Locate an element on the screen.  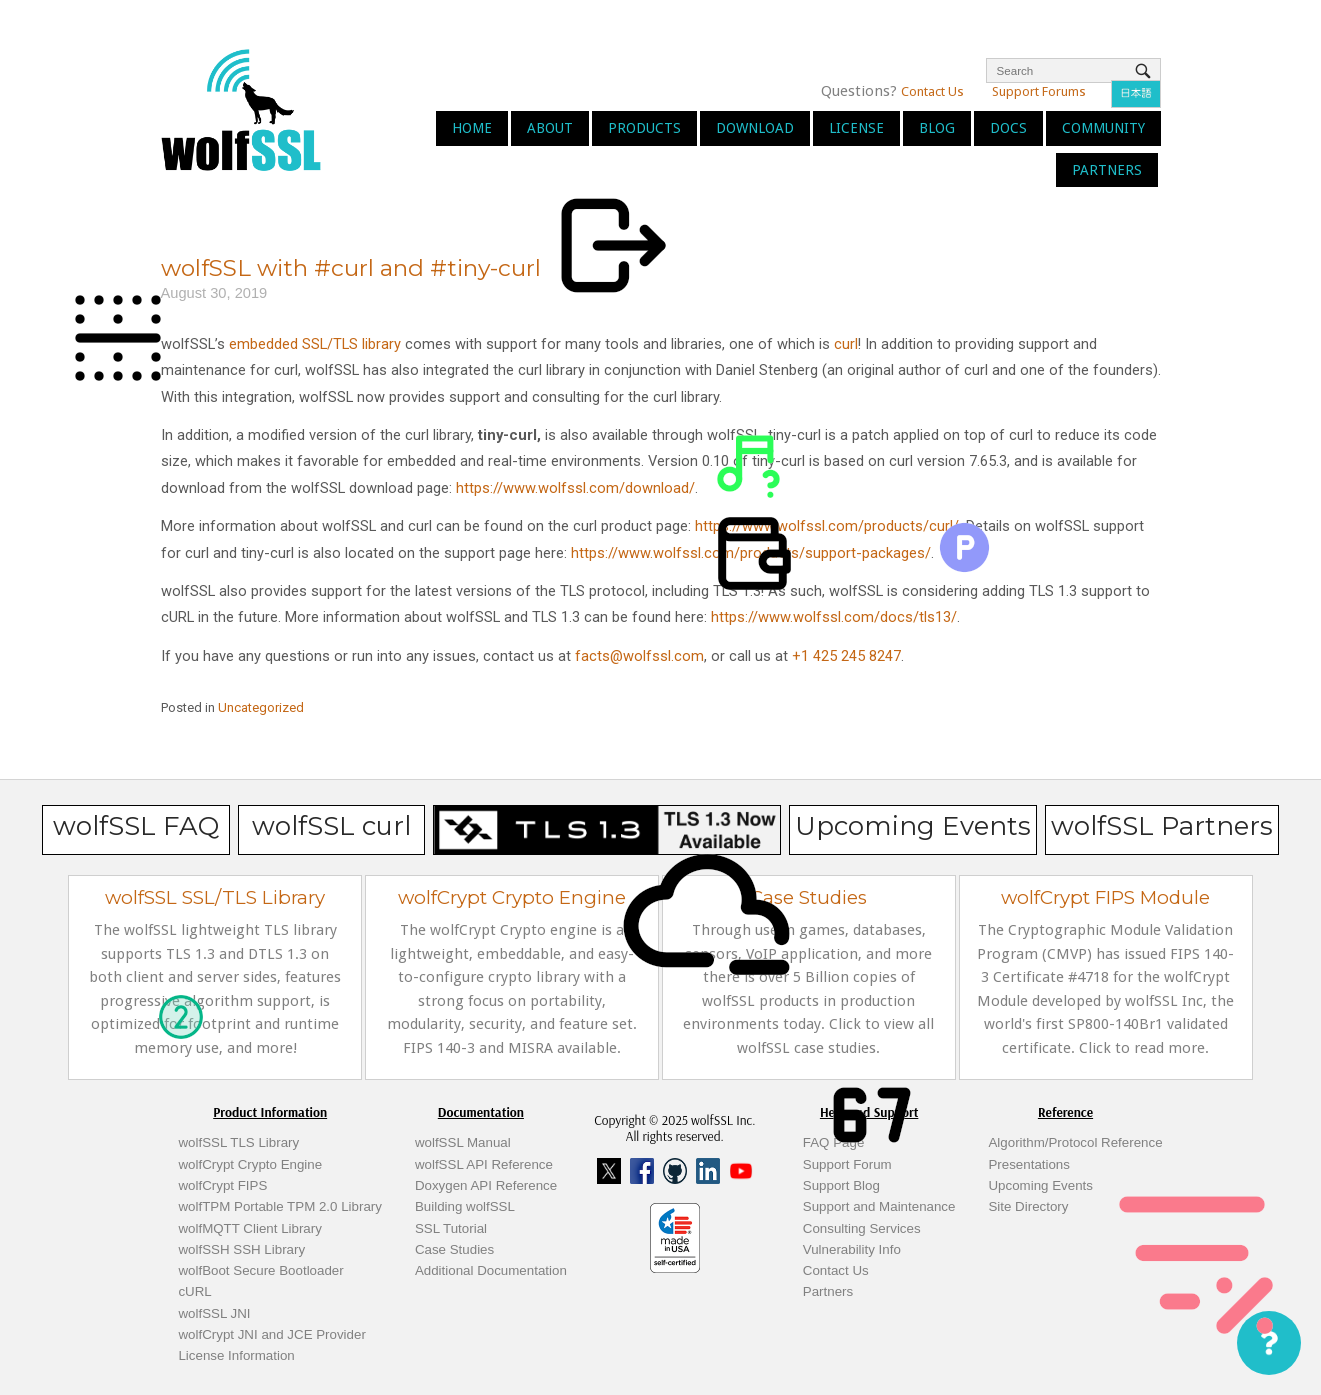
access your wallet or payment methods is located at coordinates (754, 553).